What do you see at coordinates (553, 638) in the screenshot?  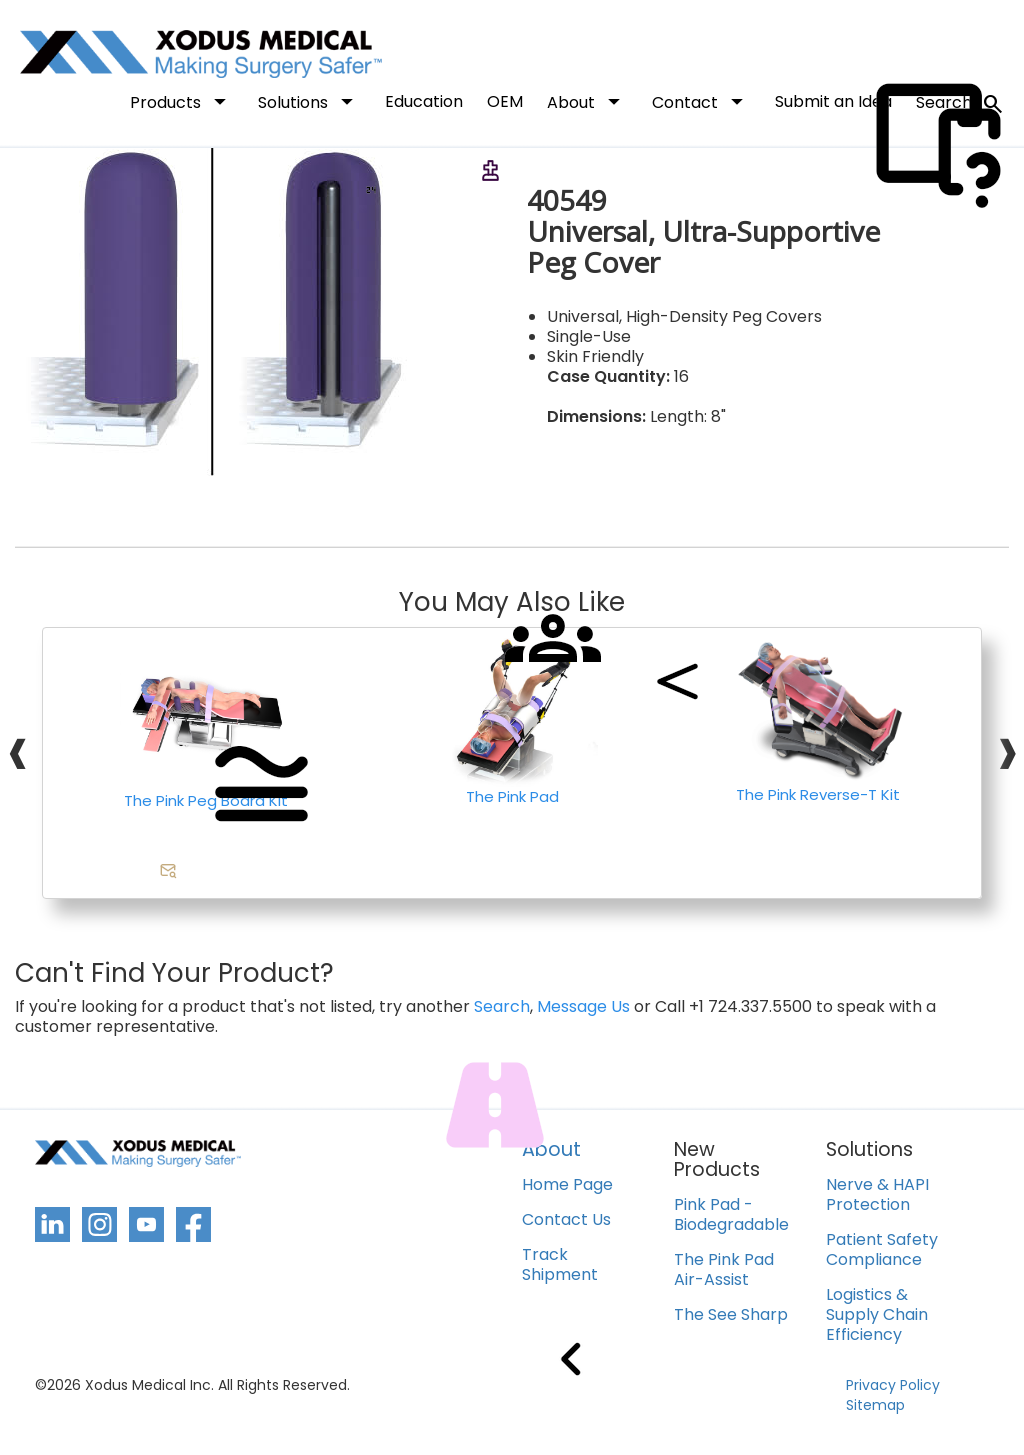 I see `view or manage groups` at bounding box center [553, 638].